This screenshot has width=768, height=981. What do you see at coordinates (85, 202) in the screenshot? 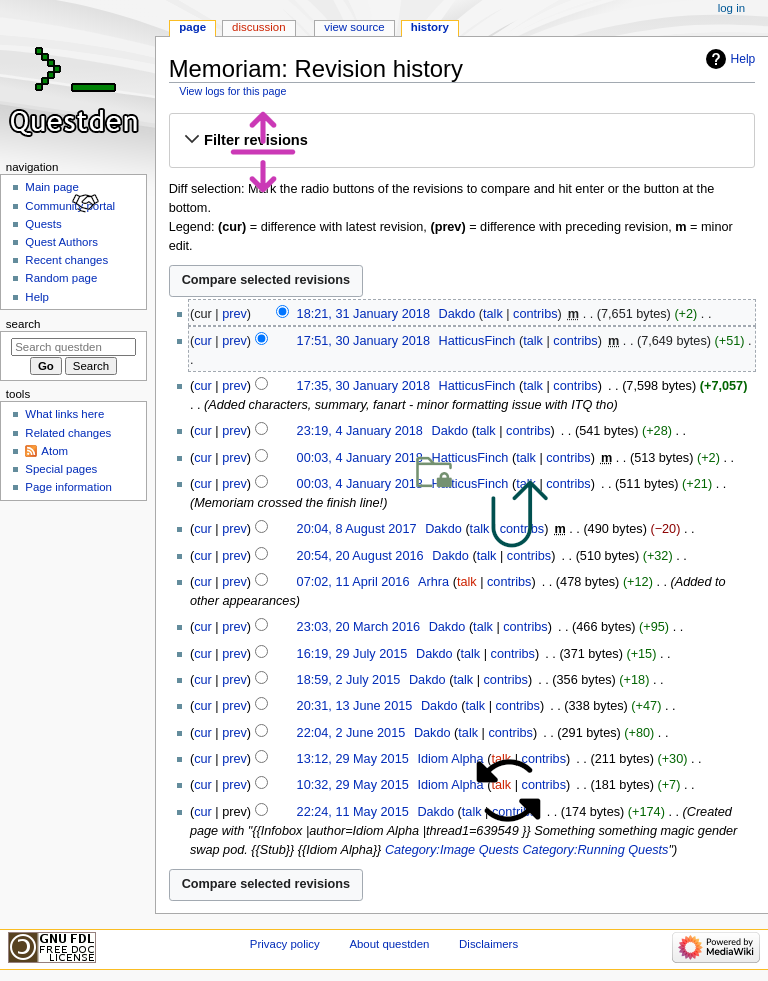
I see `initiate a partnership or collaboration` at bounding box center [85, 202].